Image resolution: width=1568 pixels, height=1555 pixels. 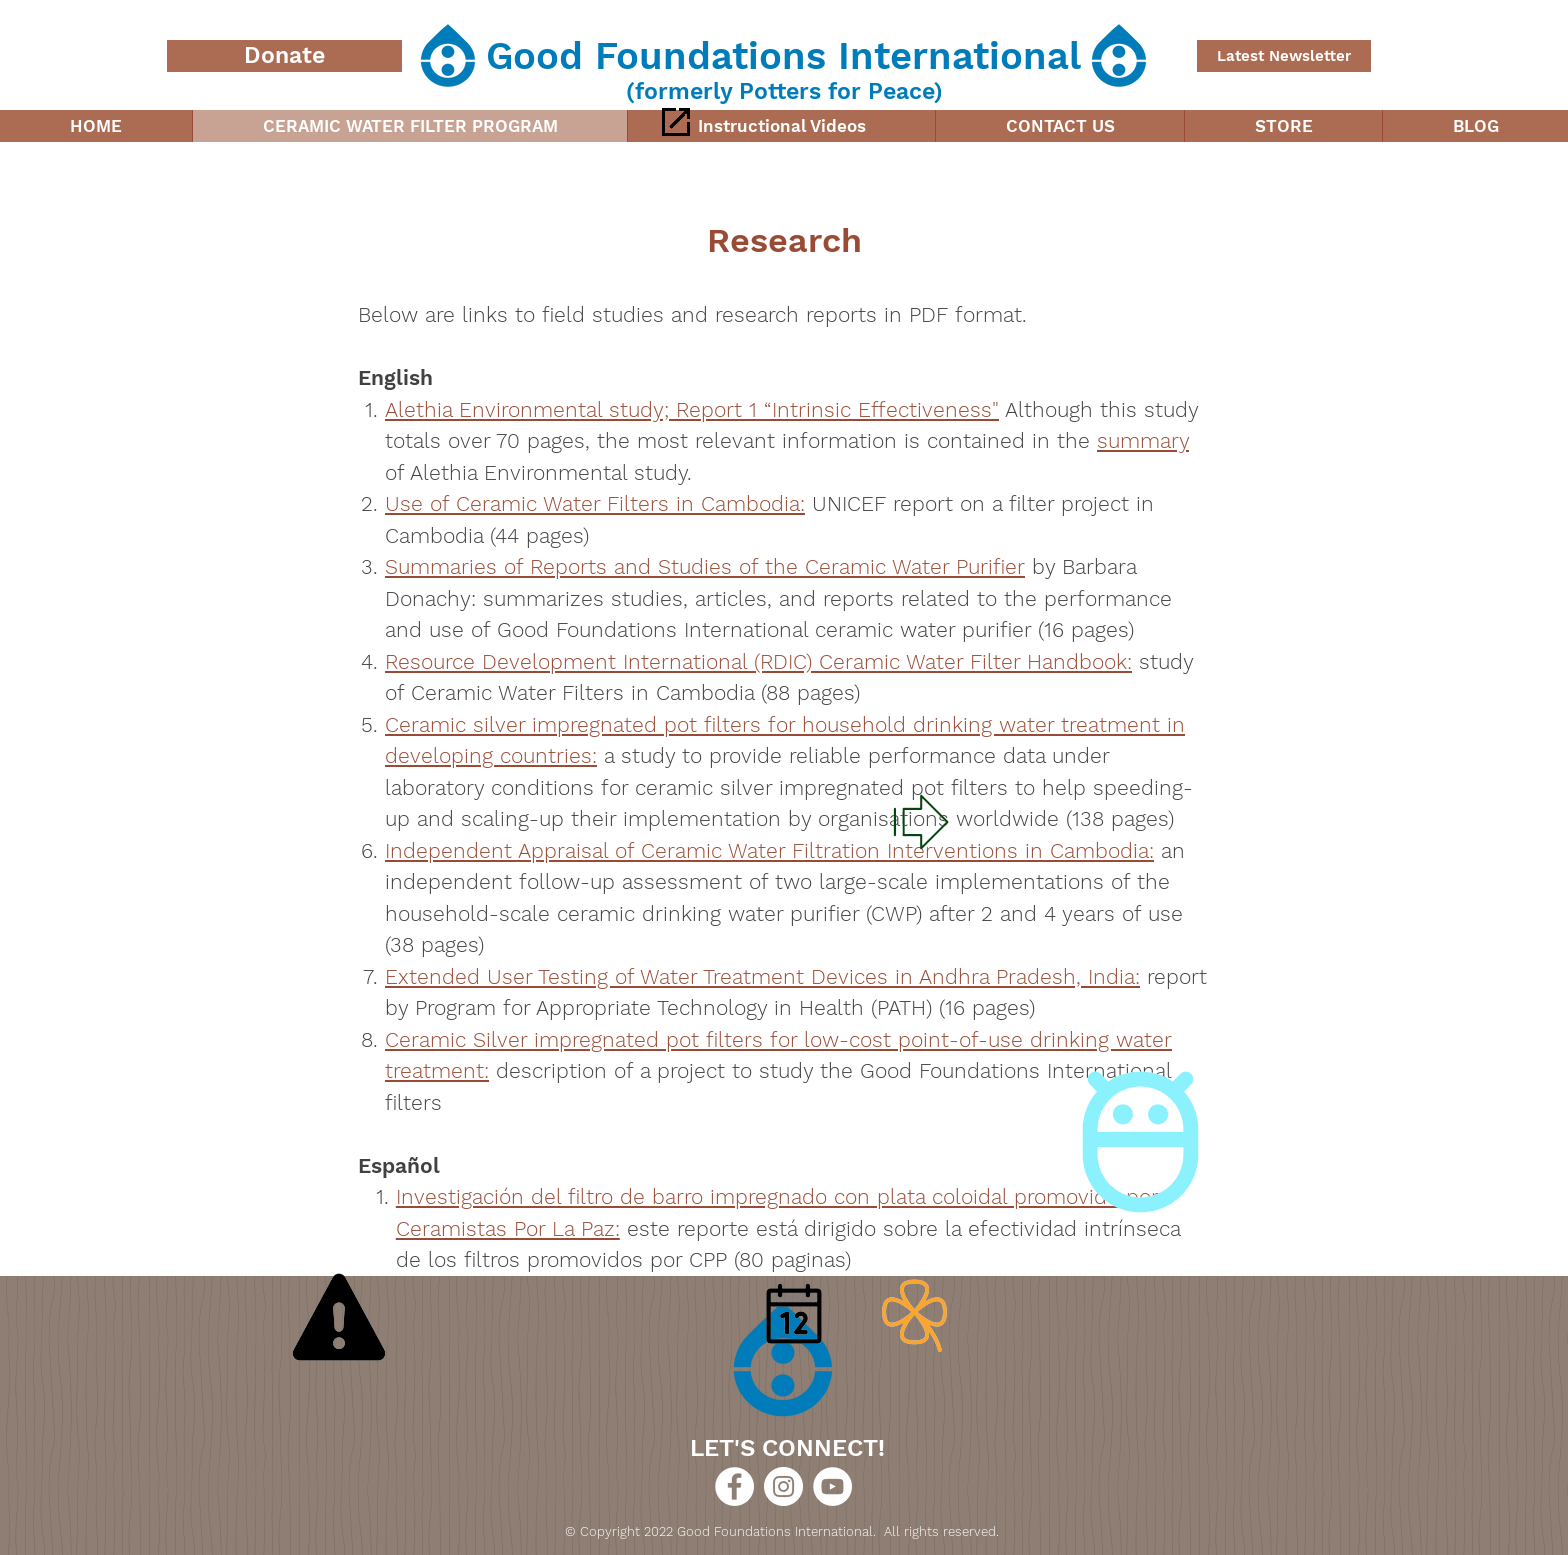 What do you see at coordinates (919, 822) in the screenshot?
I see `move item to the right` at bounding box center [919, 822].